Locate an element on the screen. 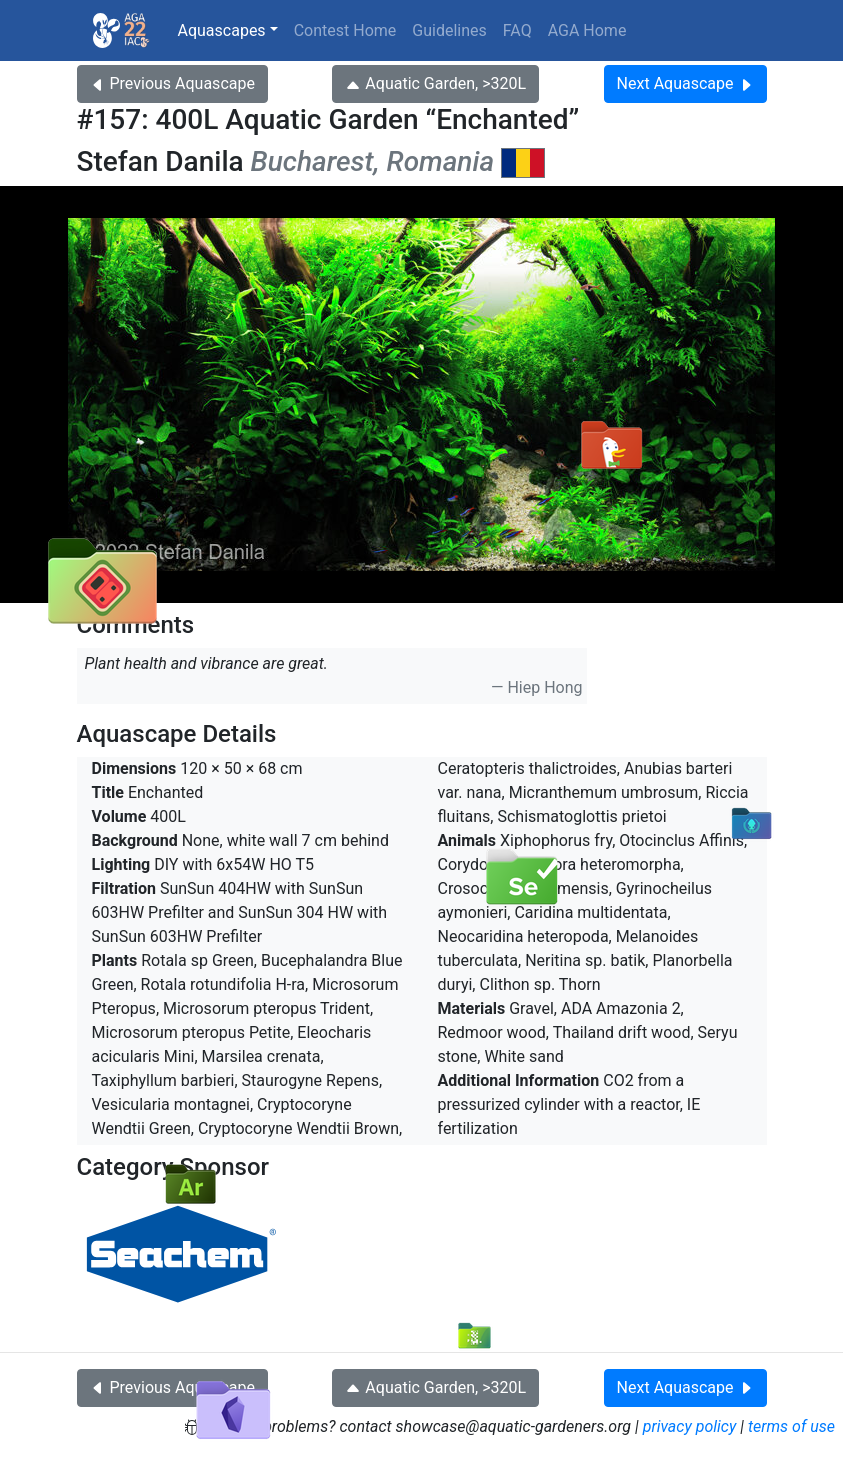  folder containing selenium test automation files is located at coordinates (521, 878).